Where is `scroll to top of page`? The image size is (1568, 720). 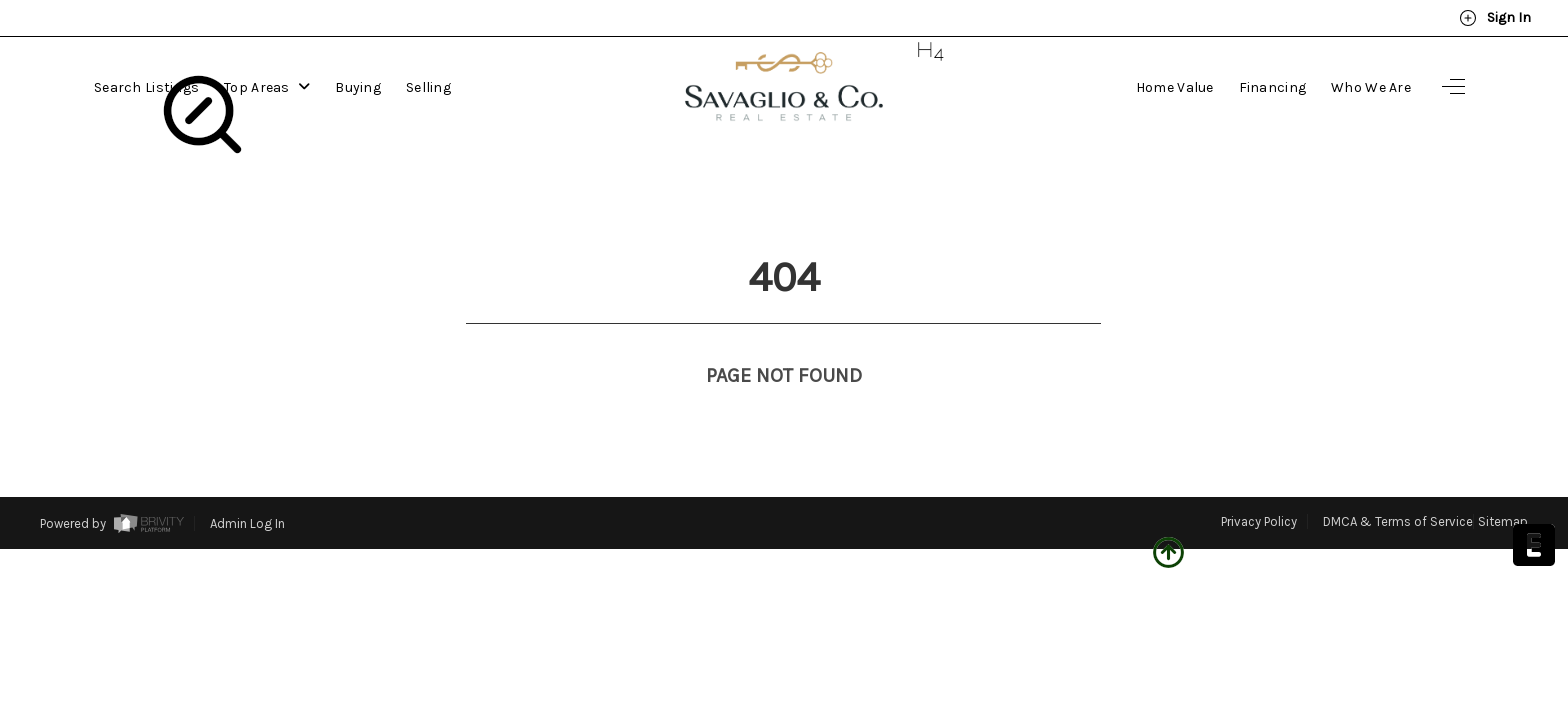
scroll to top of page is located at coordinates (1168, 552).